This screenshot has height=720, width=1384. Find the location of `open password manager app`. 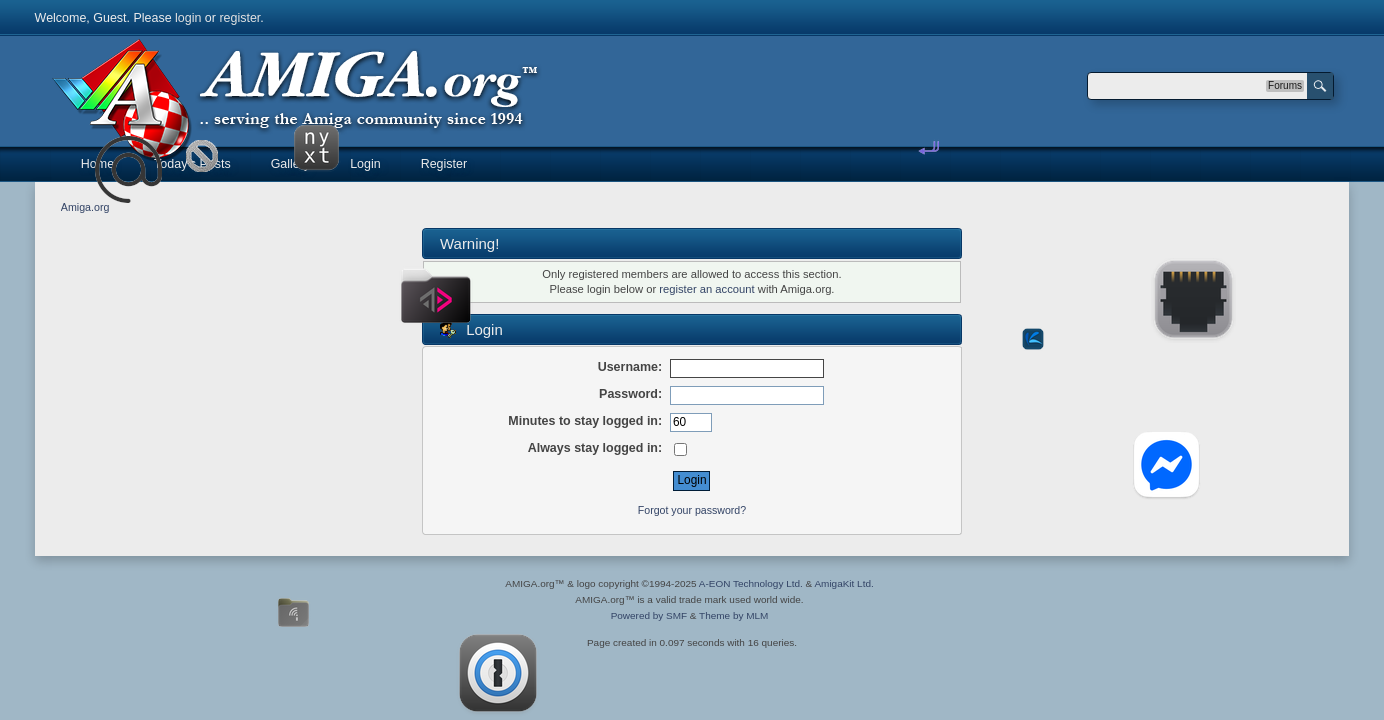

open password manager app is located at coordinates (498, 673).